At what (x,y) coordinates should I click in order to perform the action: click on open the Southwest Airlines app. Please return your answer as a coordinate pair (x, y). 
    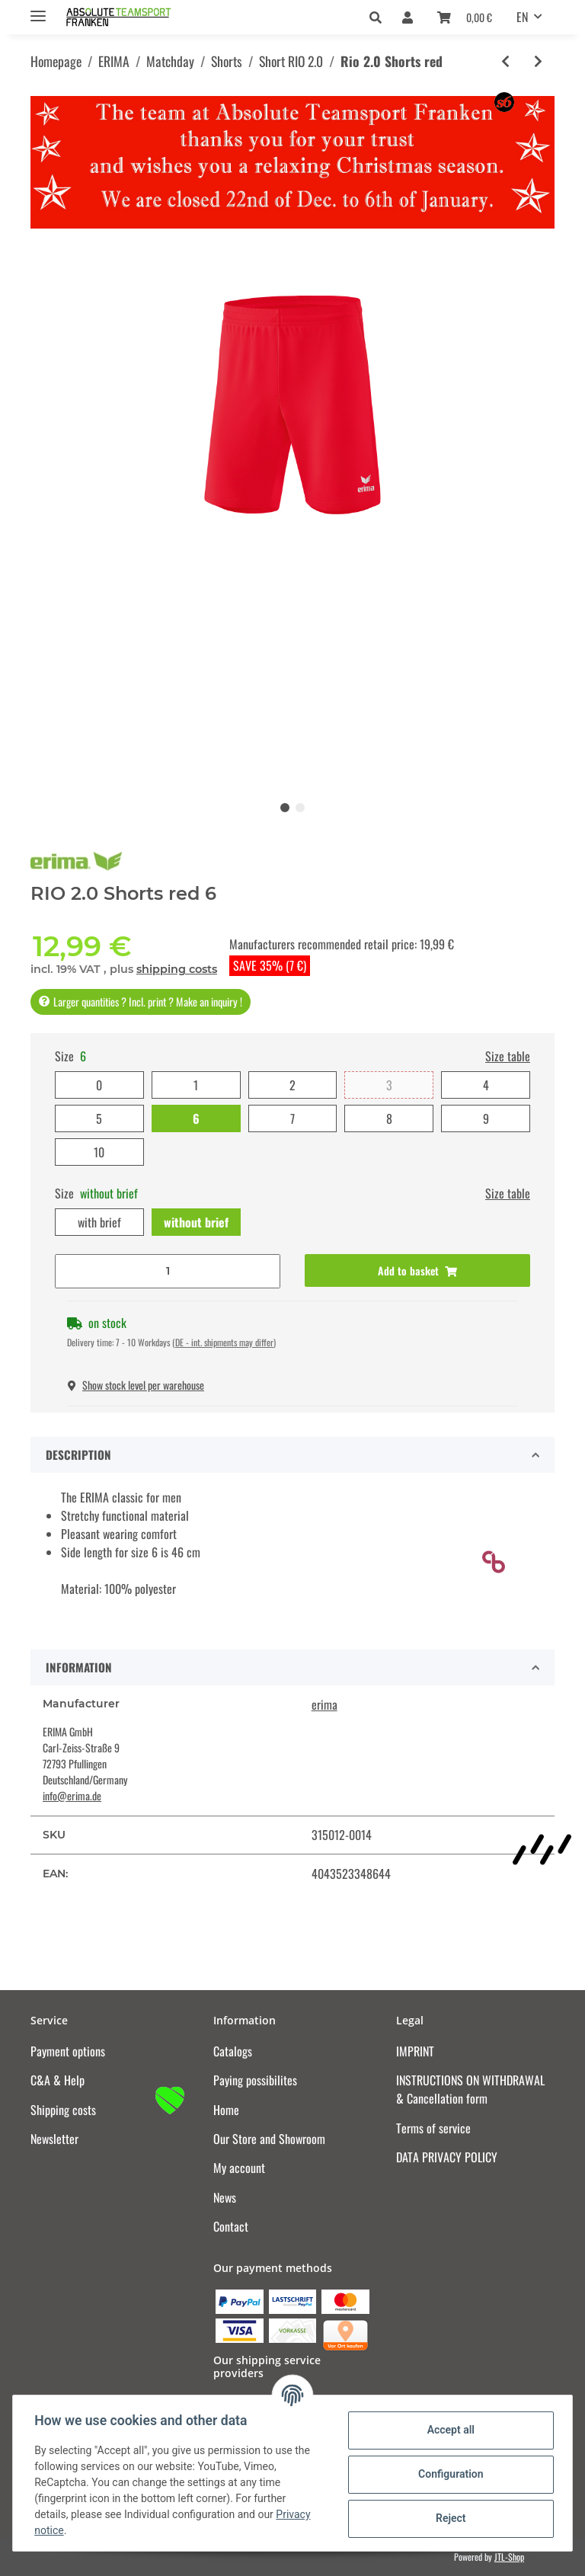
    Looking at the image, I should click on (170, 2101).